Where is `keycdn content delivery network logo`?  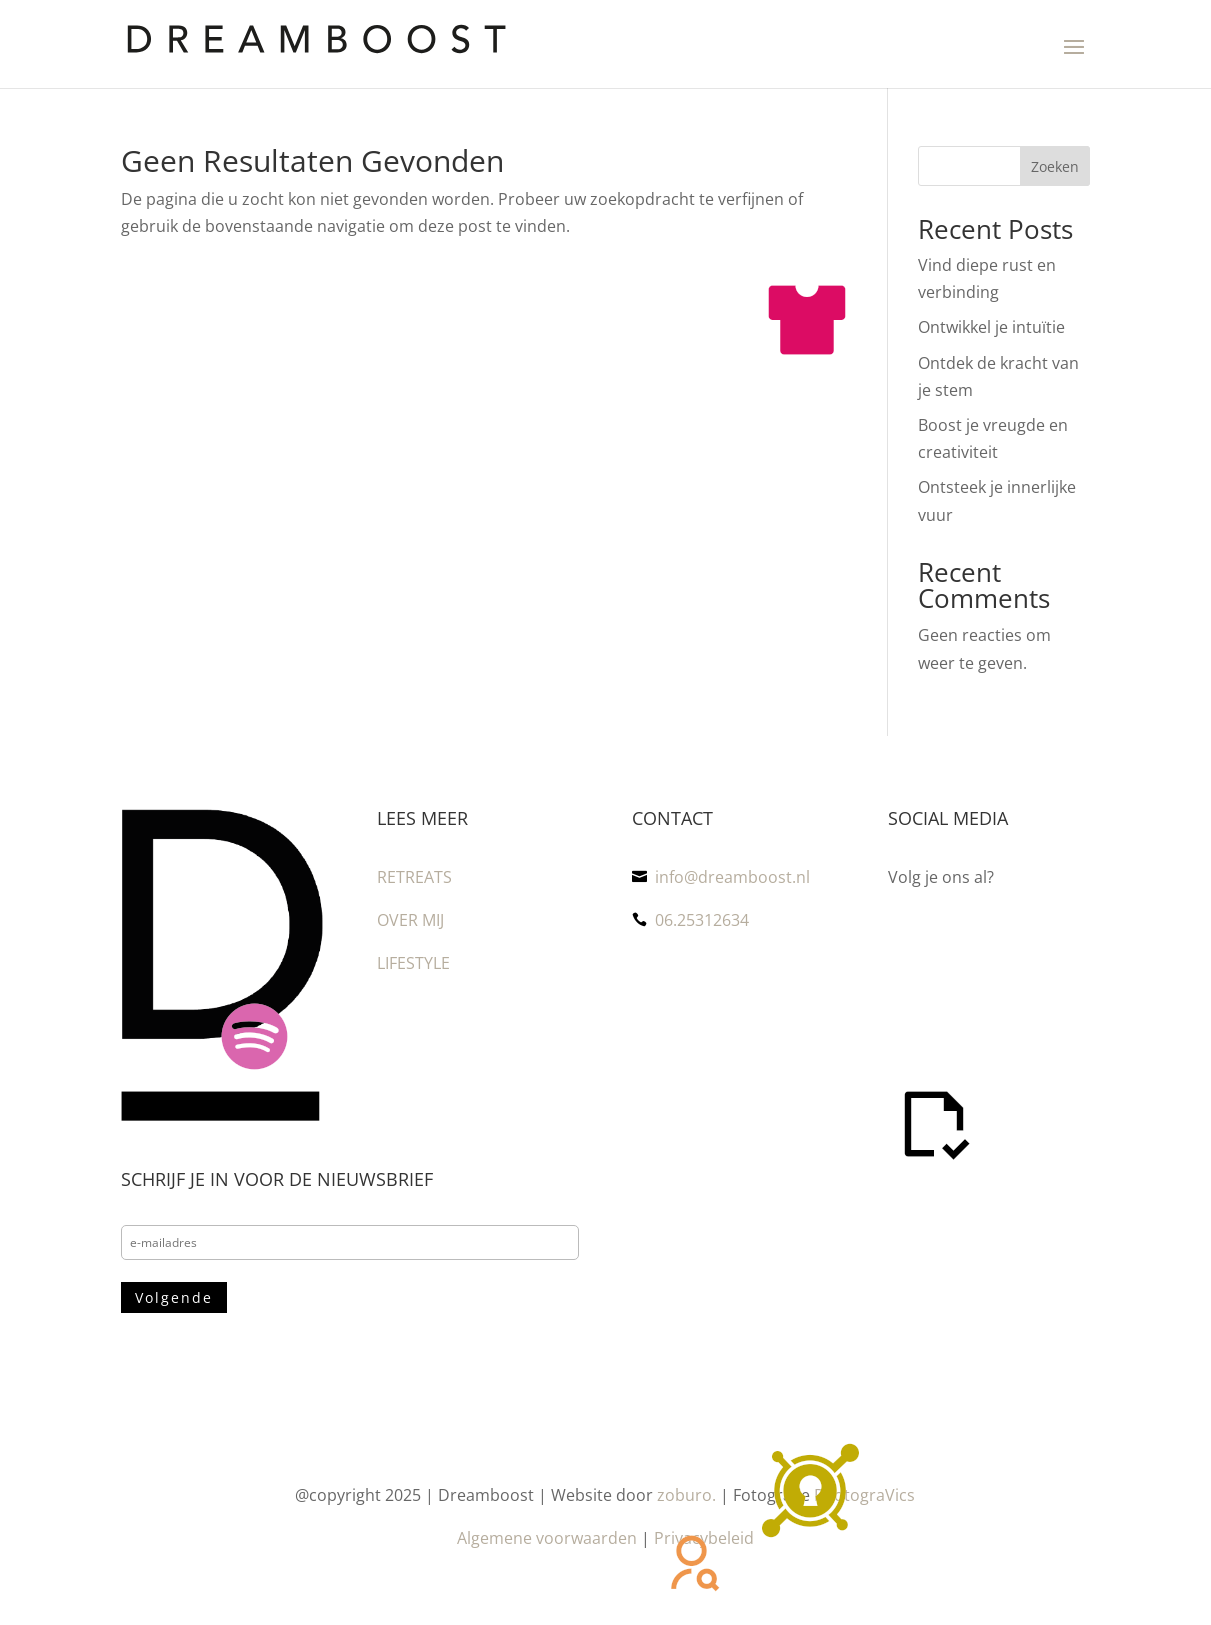
keycdn content delivery network logo is located at coordinates (810, 1490).